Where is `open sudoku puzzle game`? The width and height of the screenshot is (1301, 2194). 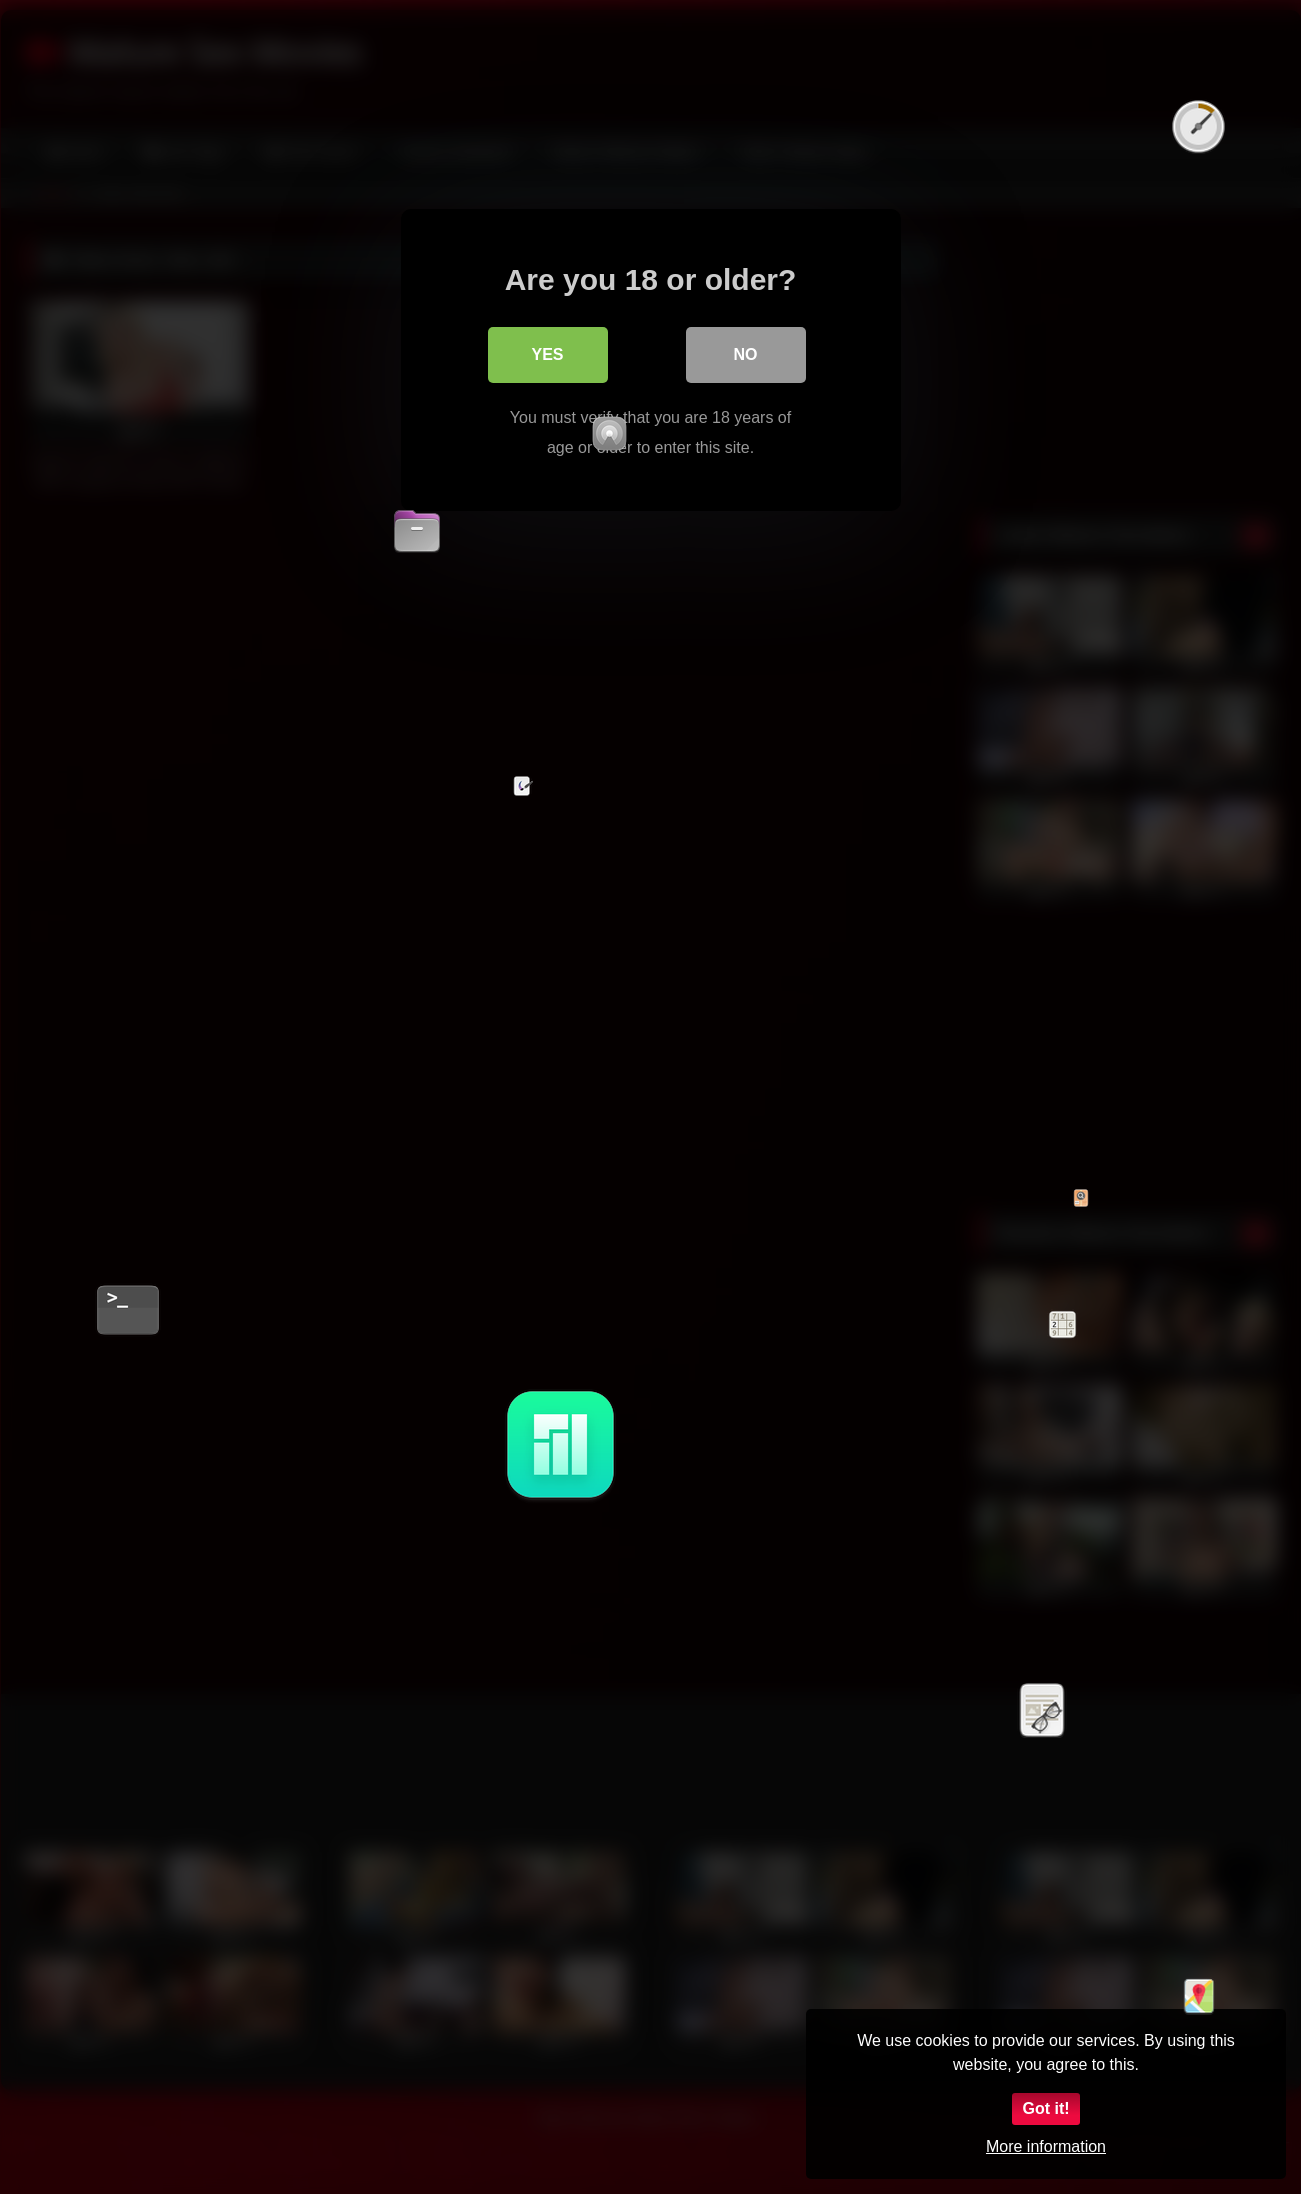
open sudoku puzzle game is located at coordinates (1062, 1324).